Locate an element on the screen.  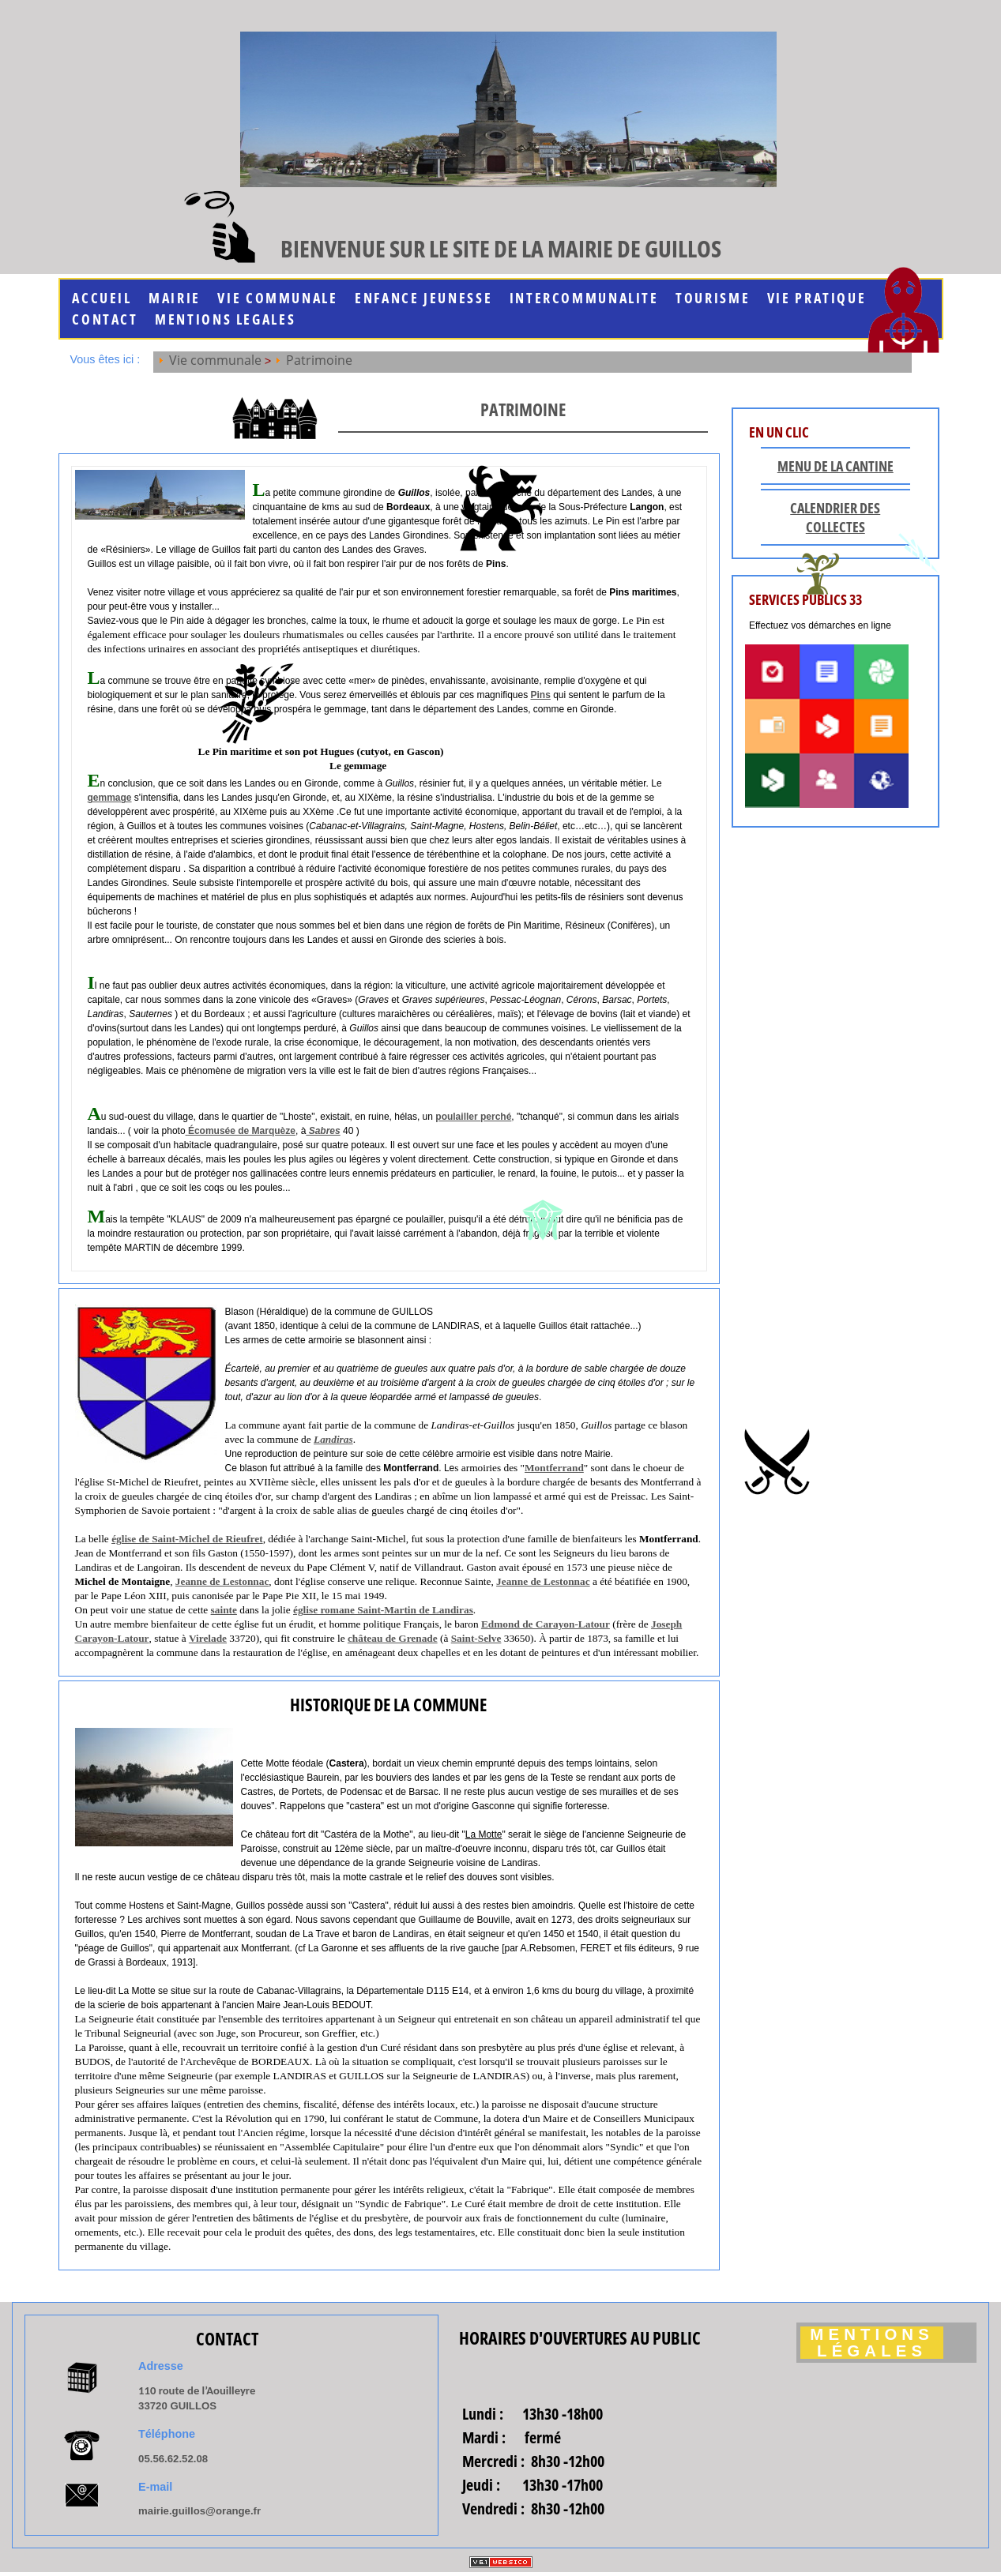
represents a gem, crystal, or precious resource in-game is located at coordinates (543, 1220).